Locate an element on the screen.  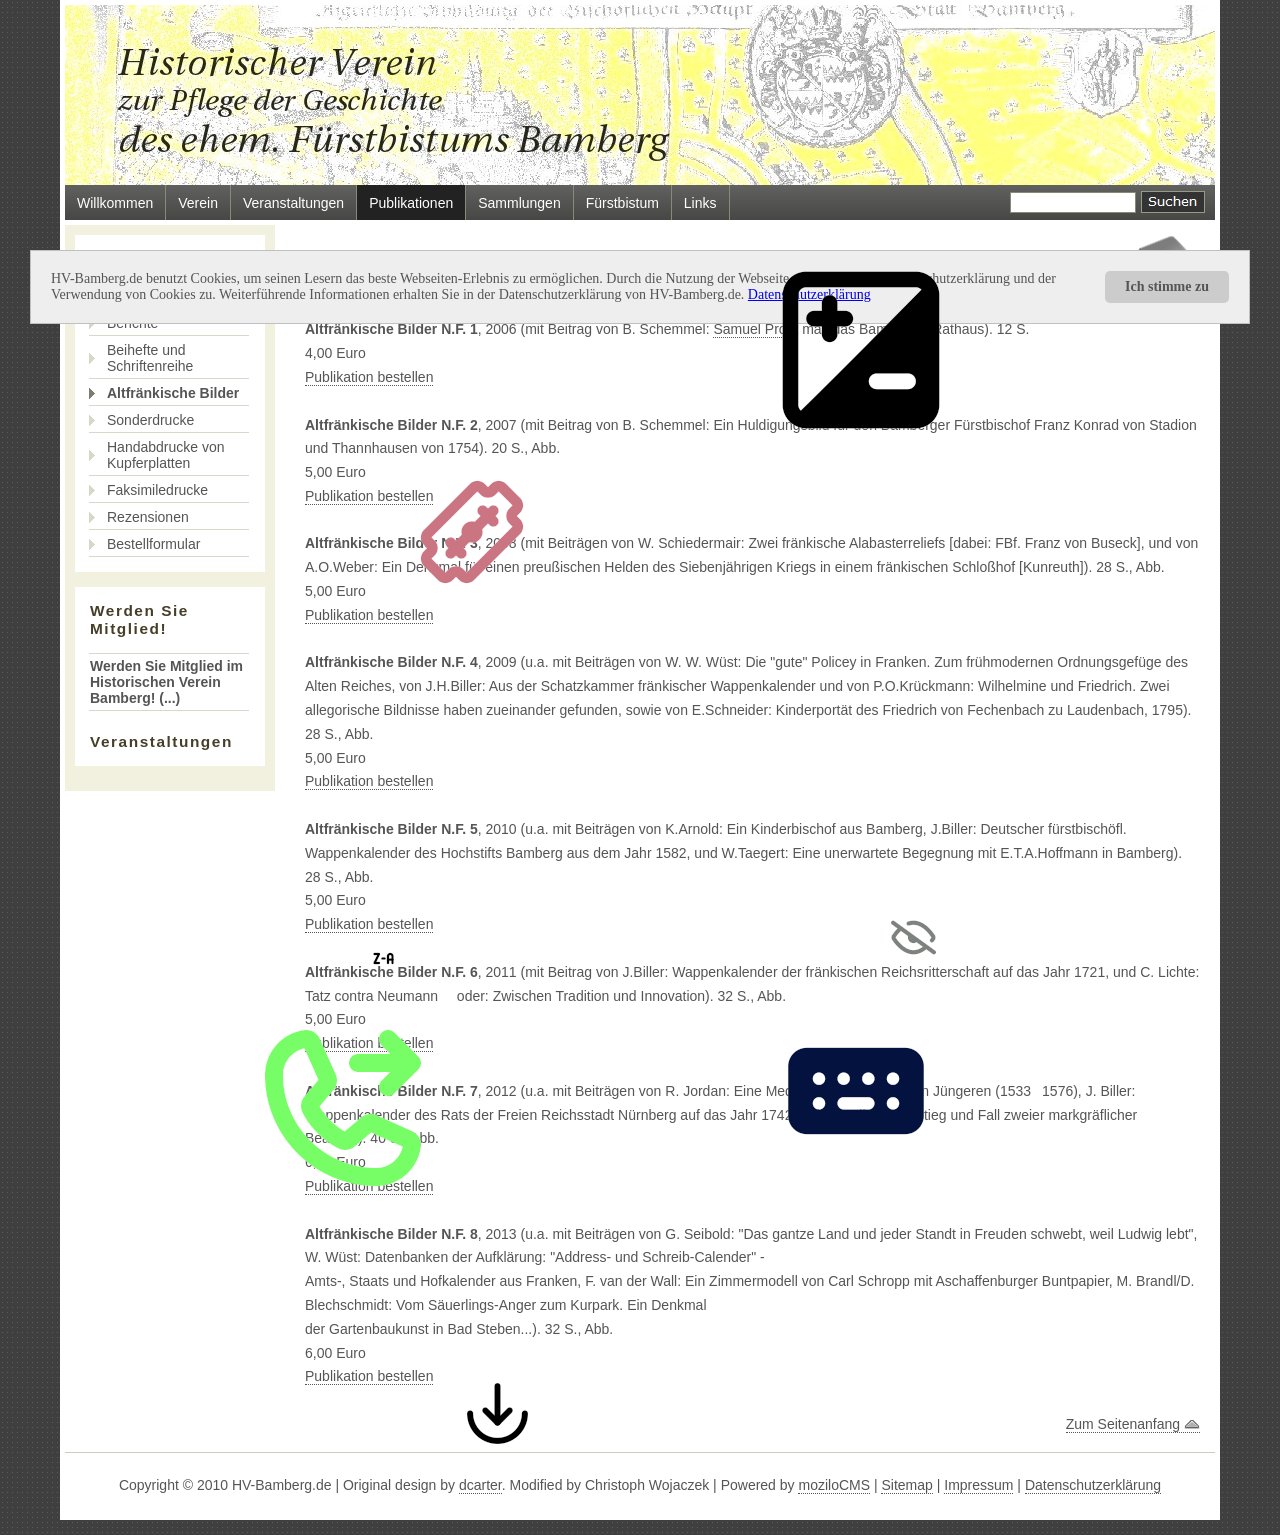
cutting or trimming tool is located at coordinates (472, 532).